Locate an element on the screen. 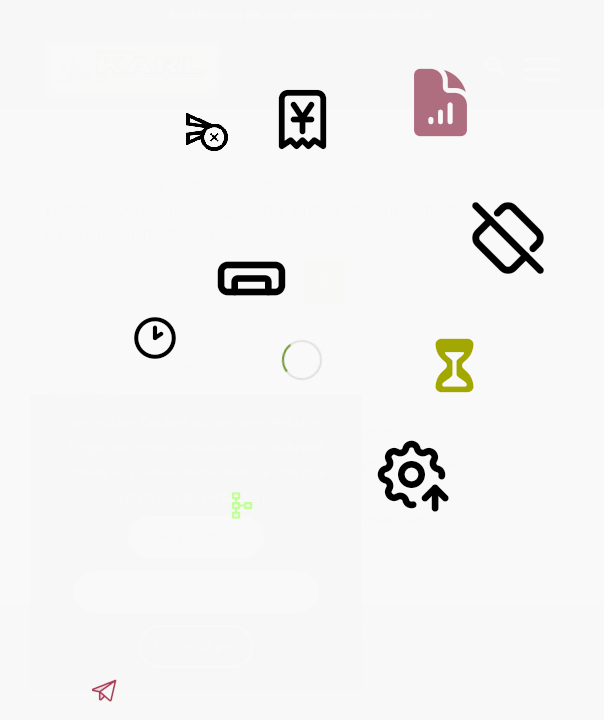  view current time is located at coordinates (155, 338).